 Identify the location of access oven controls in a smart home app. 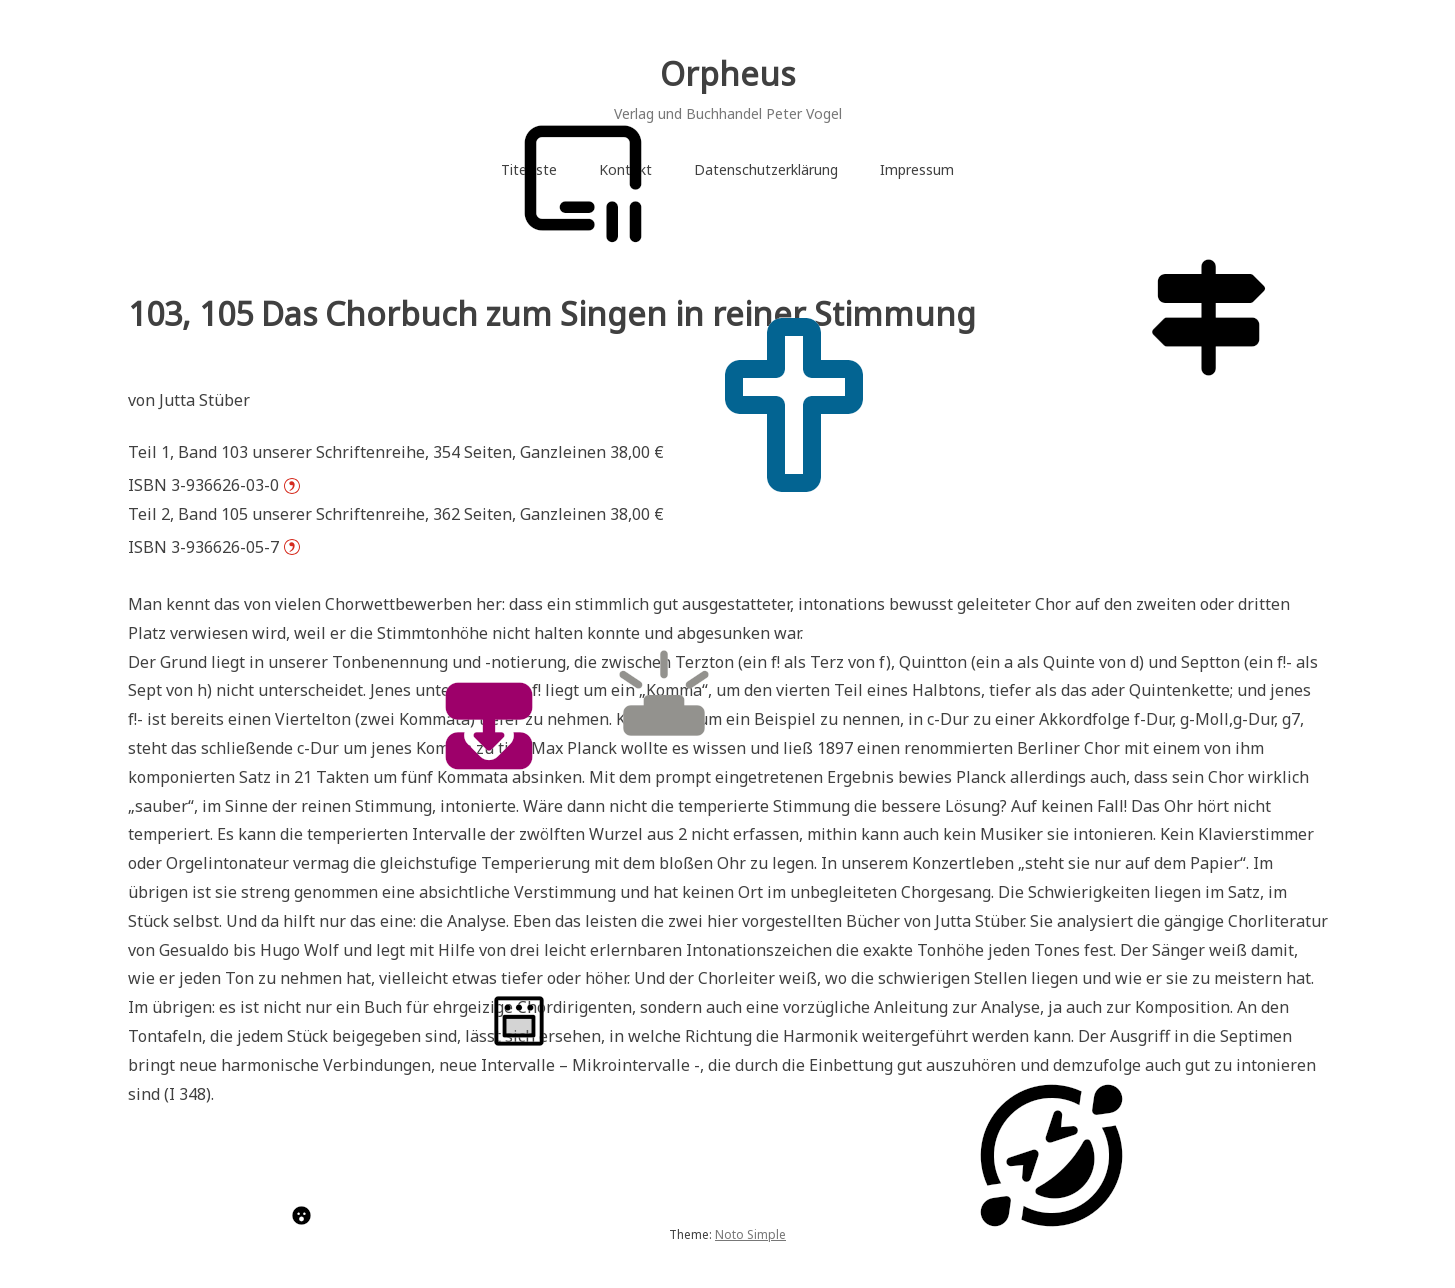
(519, 1021).